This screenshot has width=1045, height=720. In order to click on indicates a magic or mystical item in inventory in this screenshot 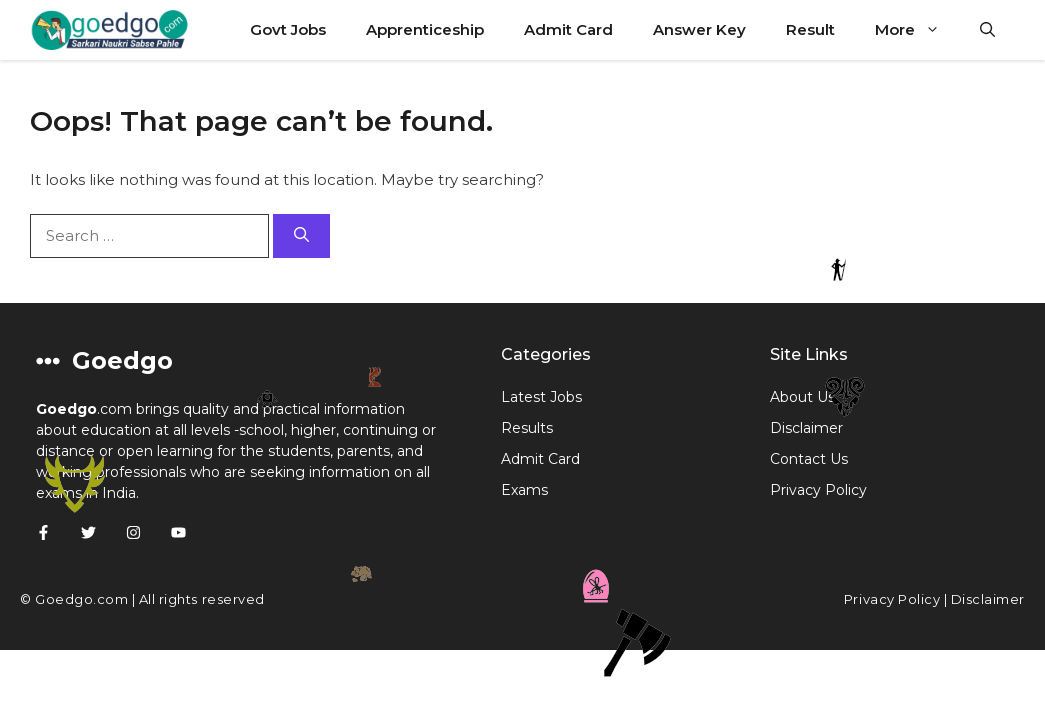, I will do `click(374, 377)`.